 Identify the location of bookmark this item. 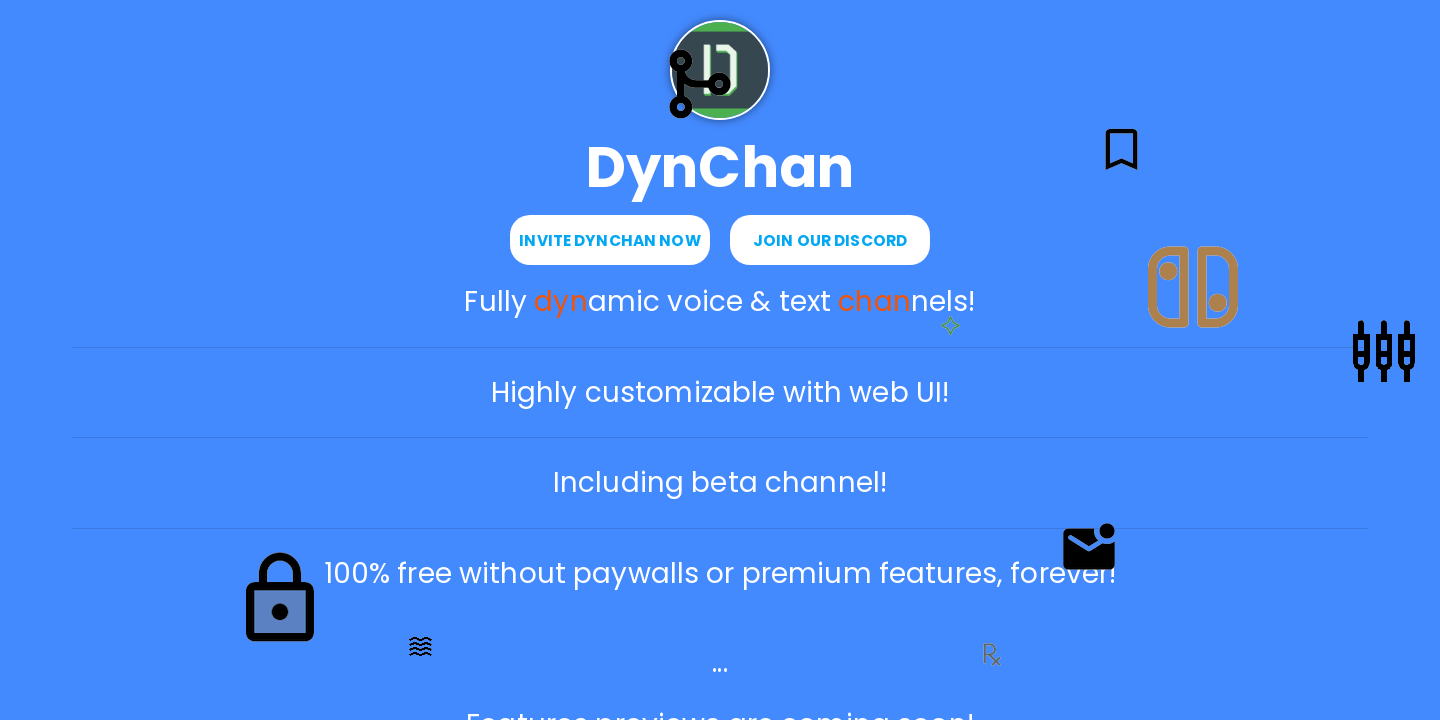
(1121, 149).